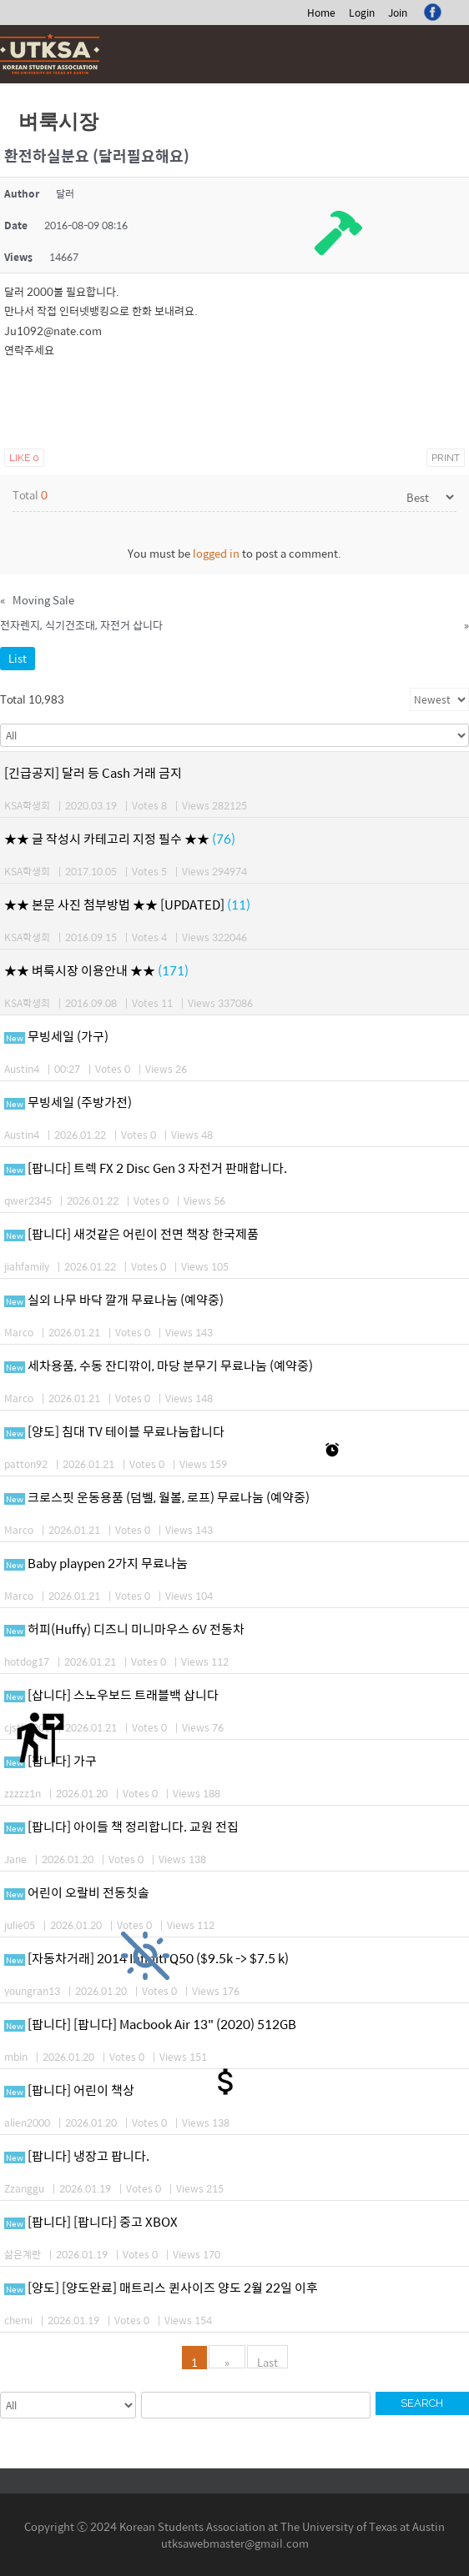  What do you see at coordinates (226, 2082) in the screenshot?
I see `view pricing or payment details` at bounding box center [226, 2082].